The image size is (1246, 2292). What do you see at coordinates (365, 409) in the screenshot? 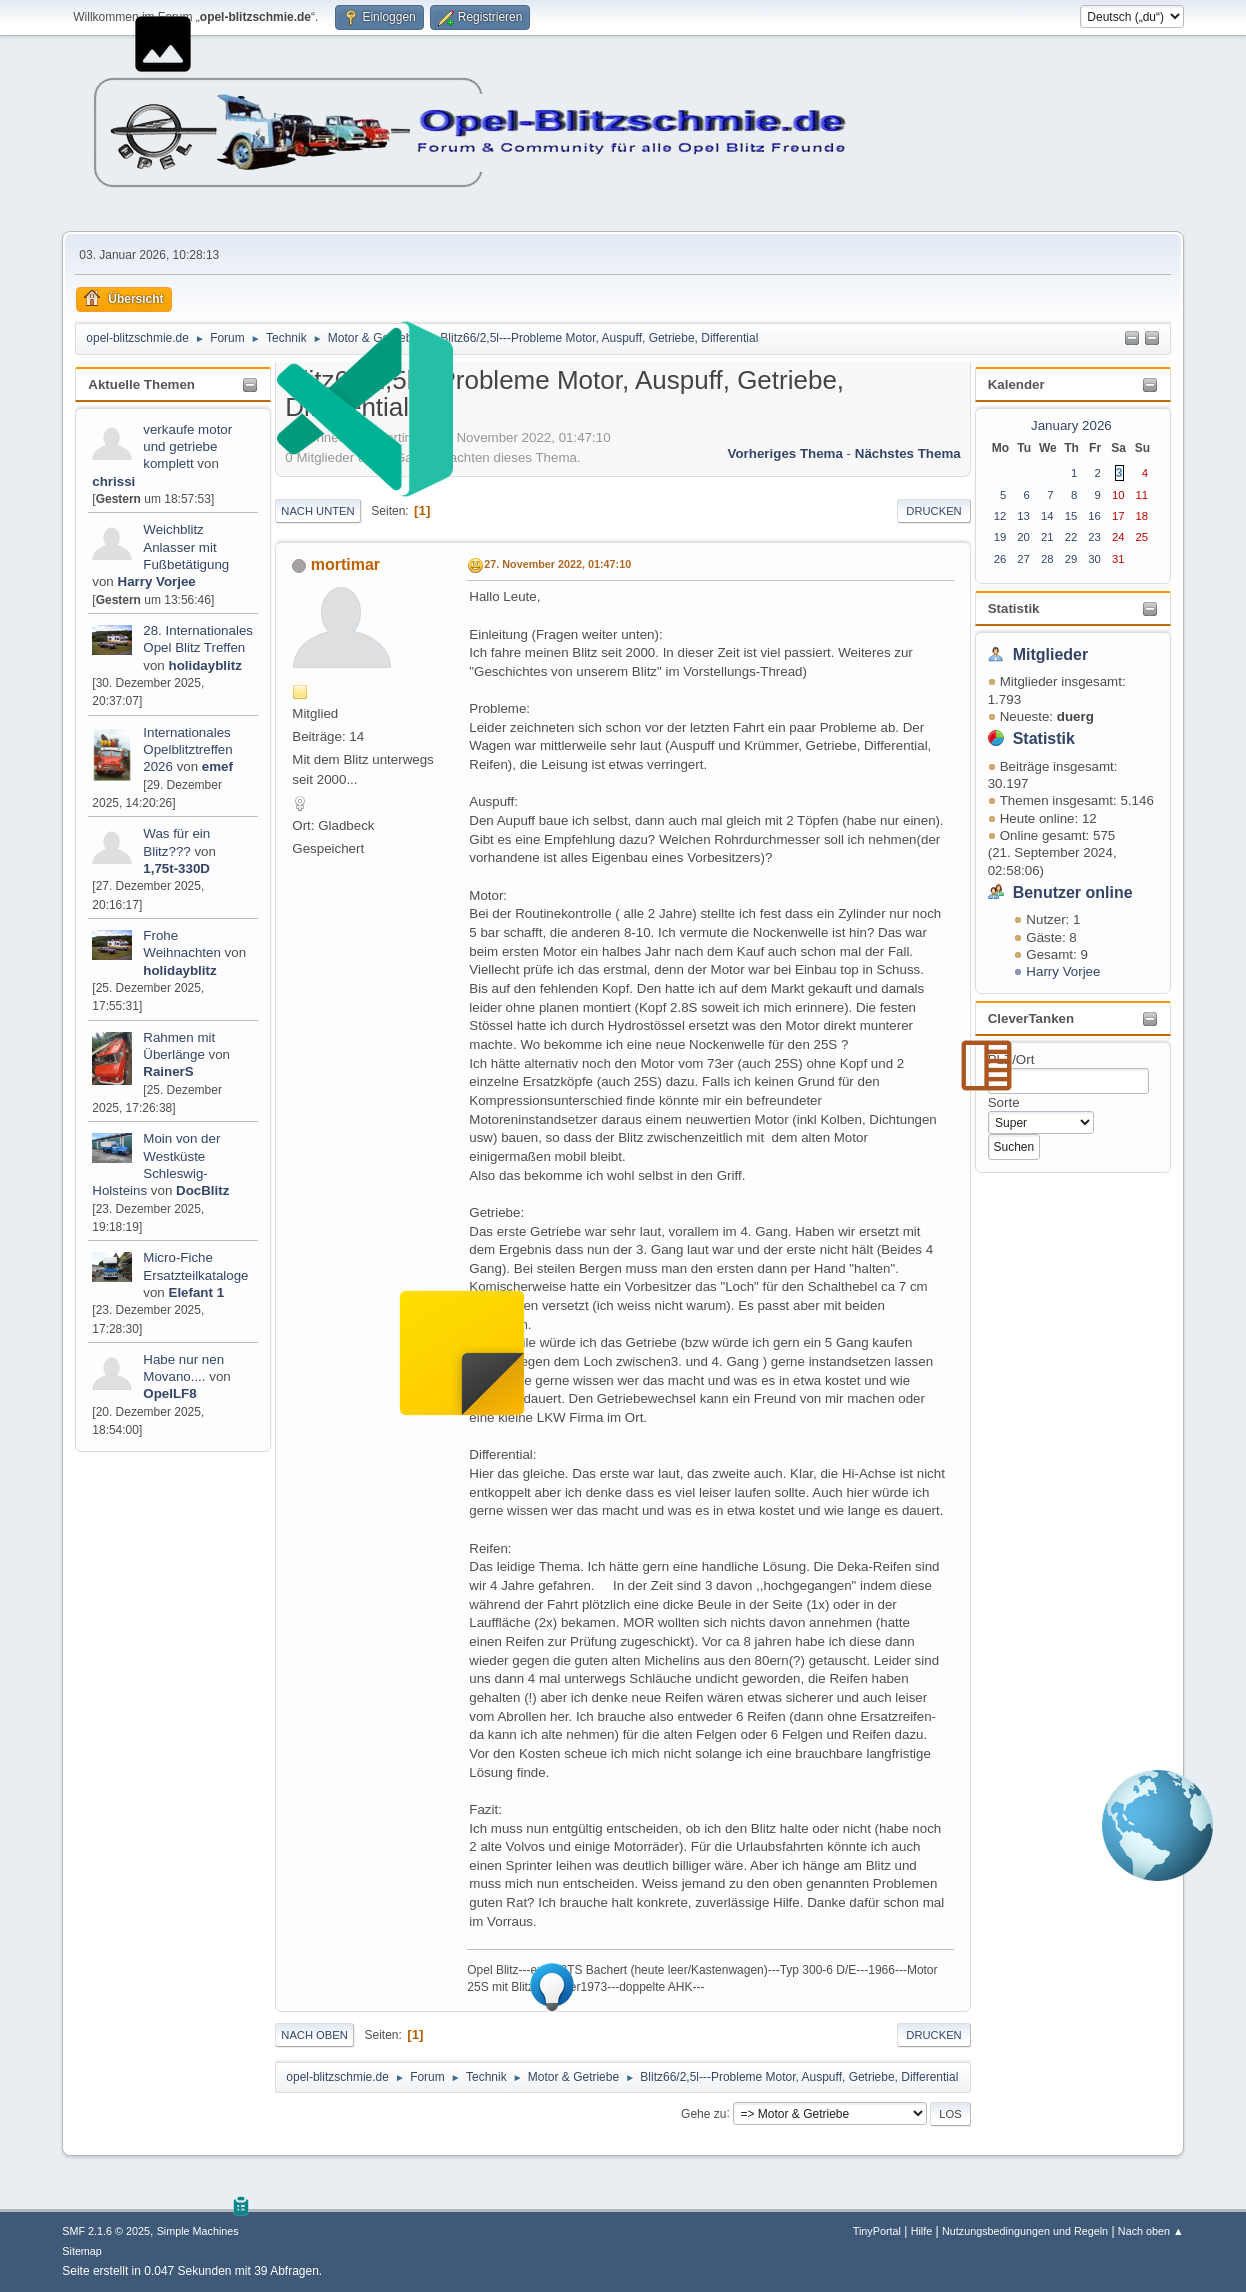
I see `open visual studio code editor` at bounding box center [365, 409].